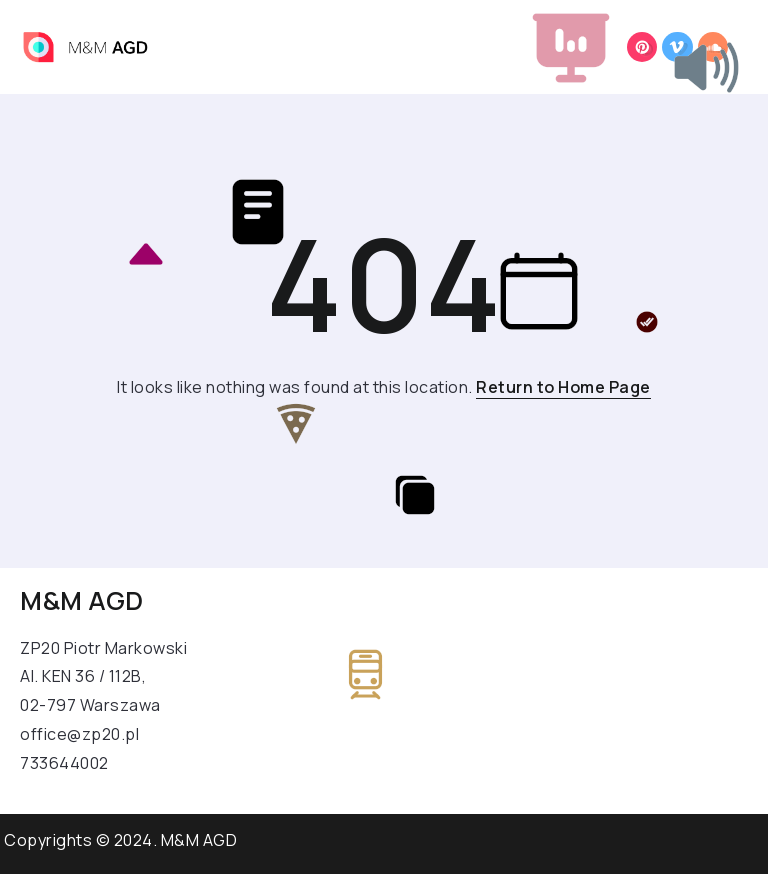  I want to click on all tasks completed successfully, so click(647, 322).